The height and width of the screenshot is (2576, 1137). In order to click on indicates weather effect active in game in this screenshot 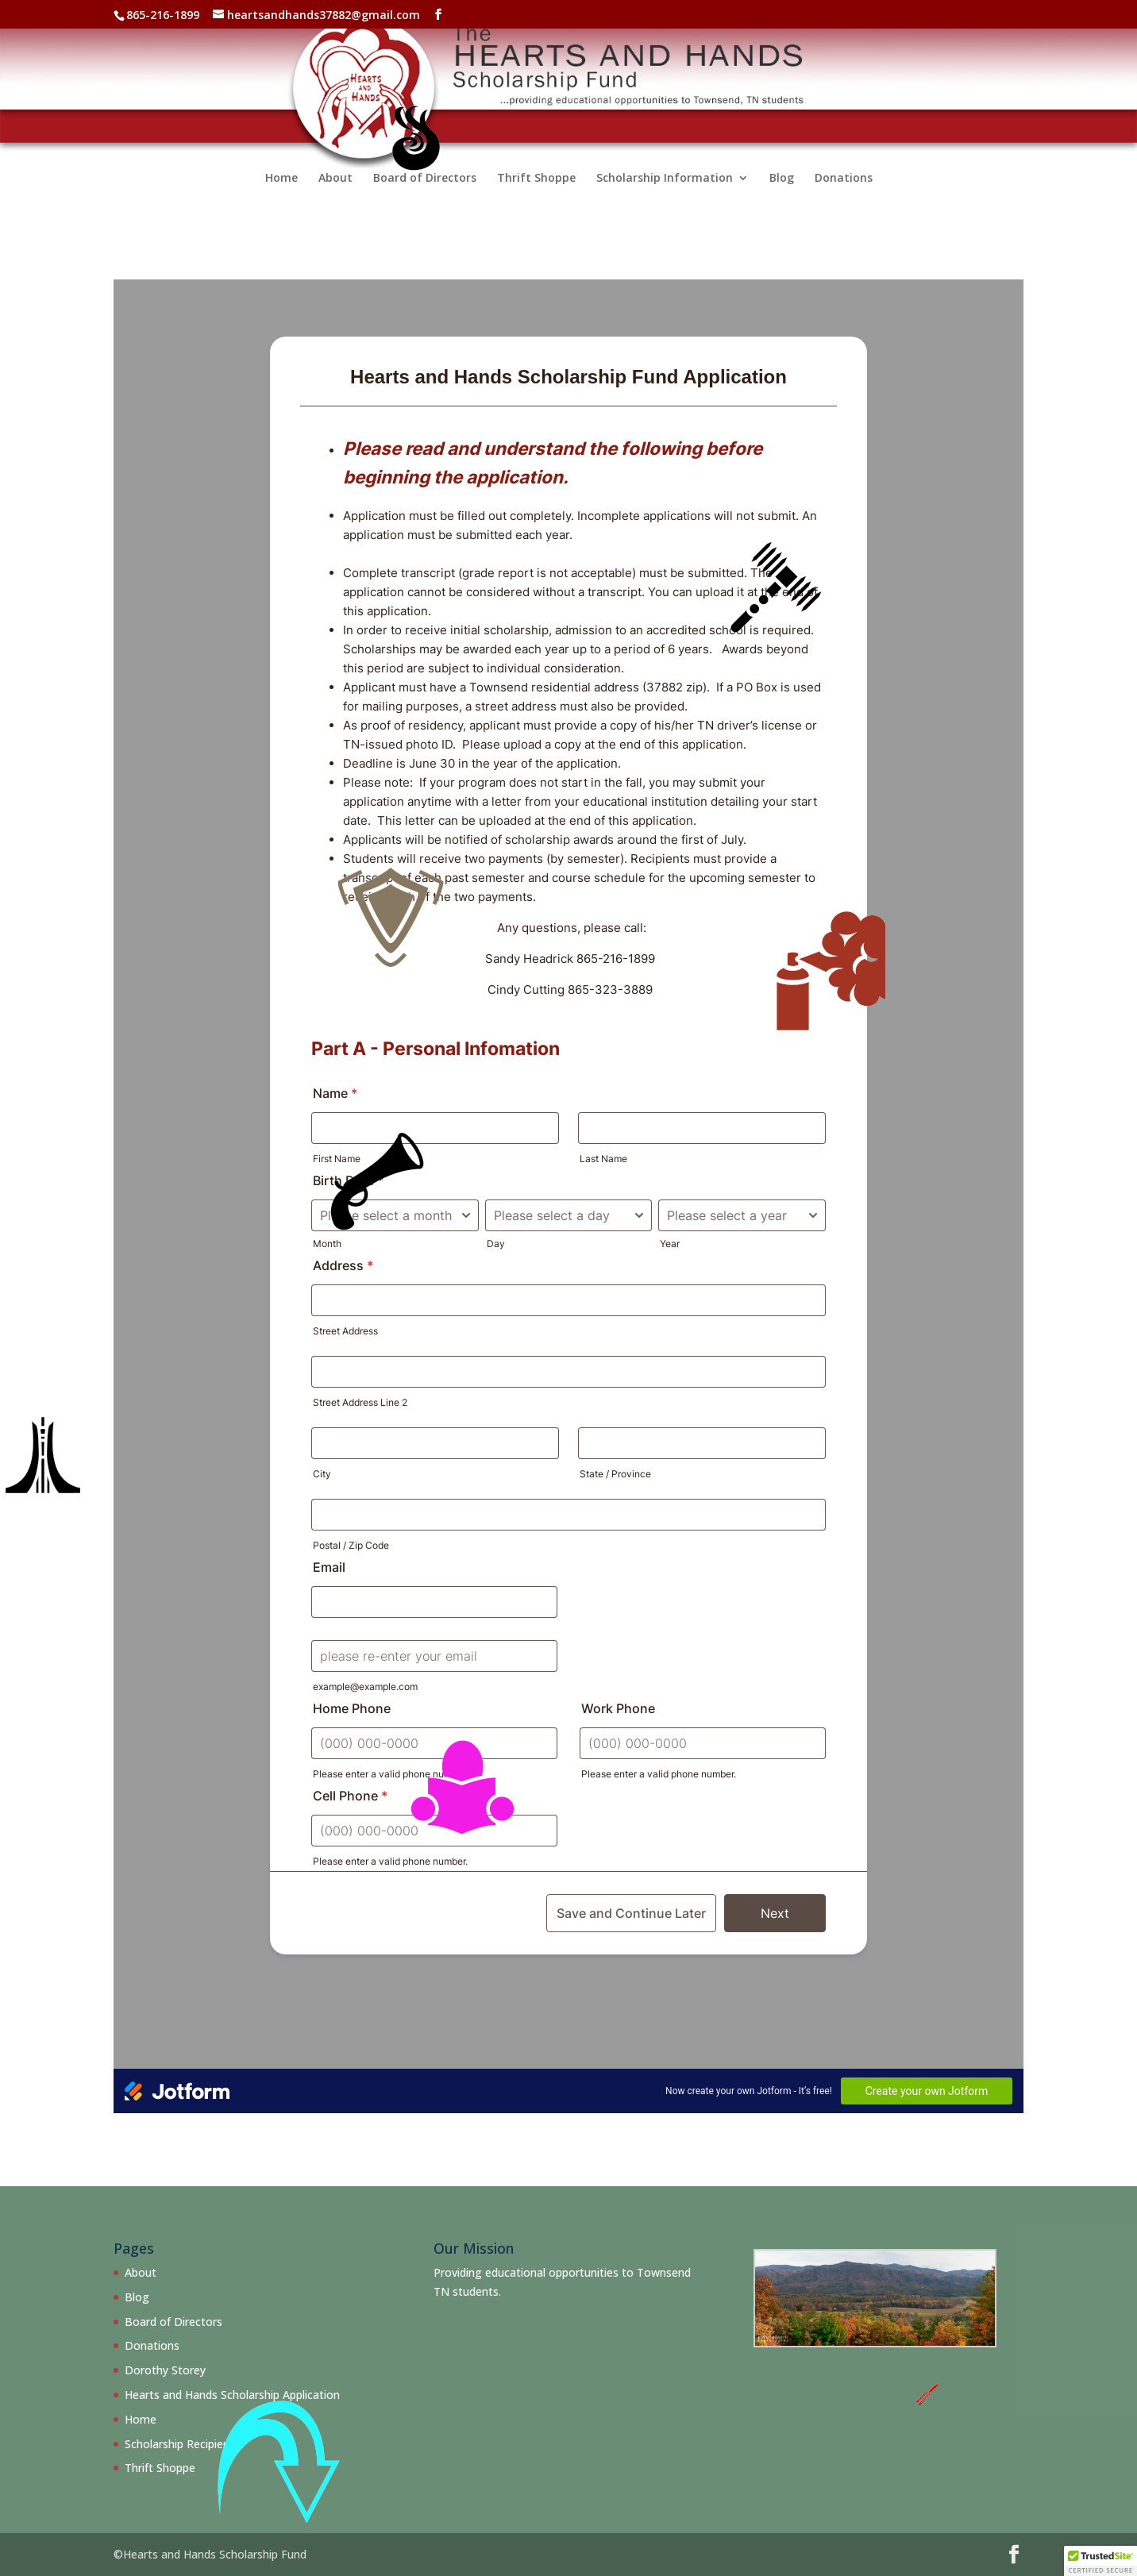, I will do `click(416, 138)`.